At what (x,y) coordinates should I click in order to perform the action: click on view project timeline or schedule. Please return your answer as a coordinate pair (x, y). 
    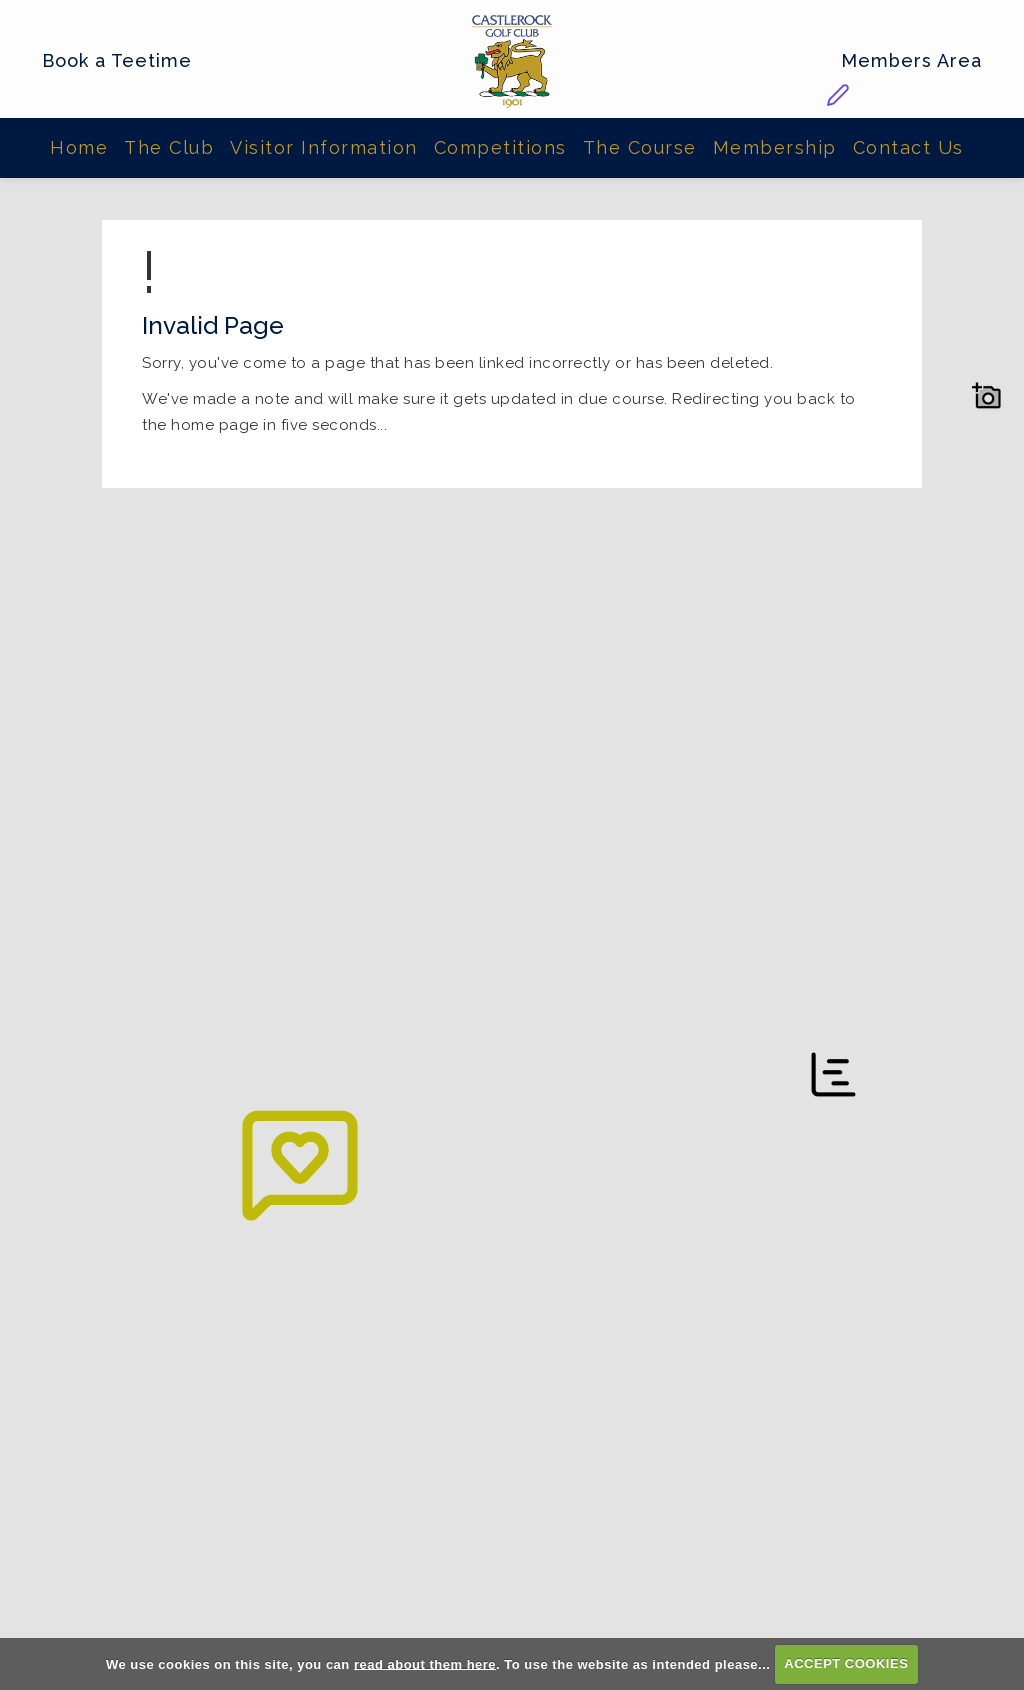
    Looking at the image, I should click on (833, 1074).